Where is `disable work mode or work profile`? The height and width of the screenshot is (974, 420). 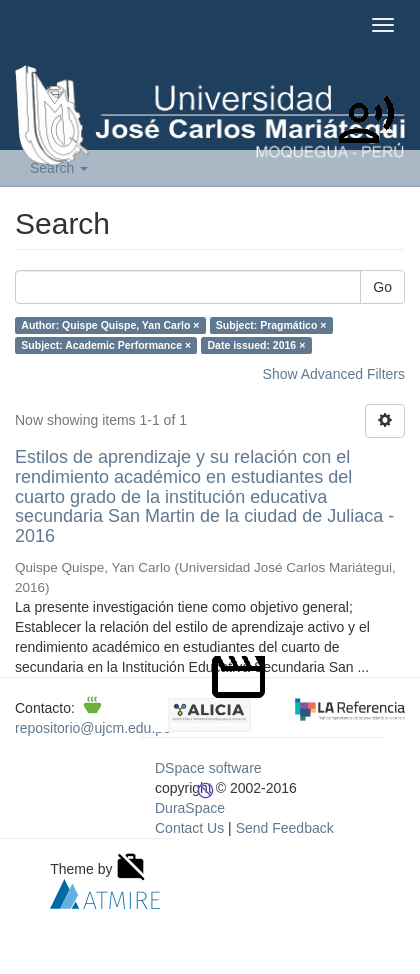
disable work mode or work profile is located at coordinates (130, 866).